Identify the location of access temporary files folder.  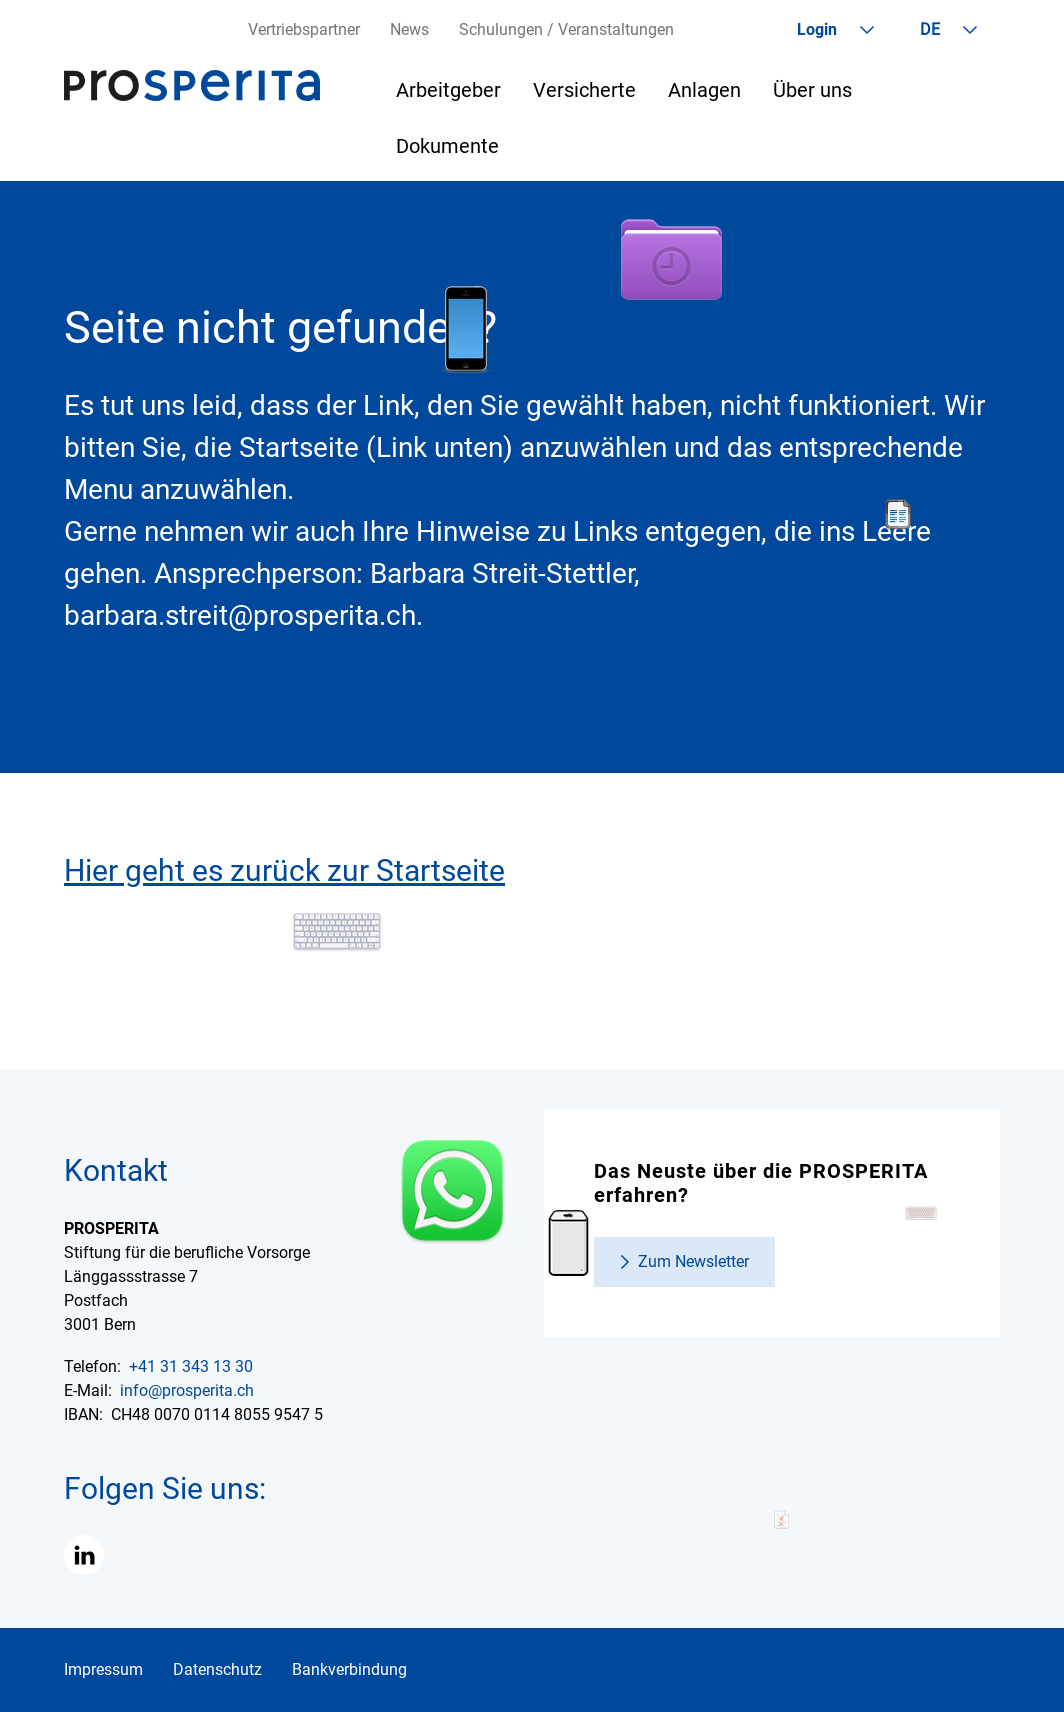
(671, 259).